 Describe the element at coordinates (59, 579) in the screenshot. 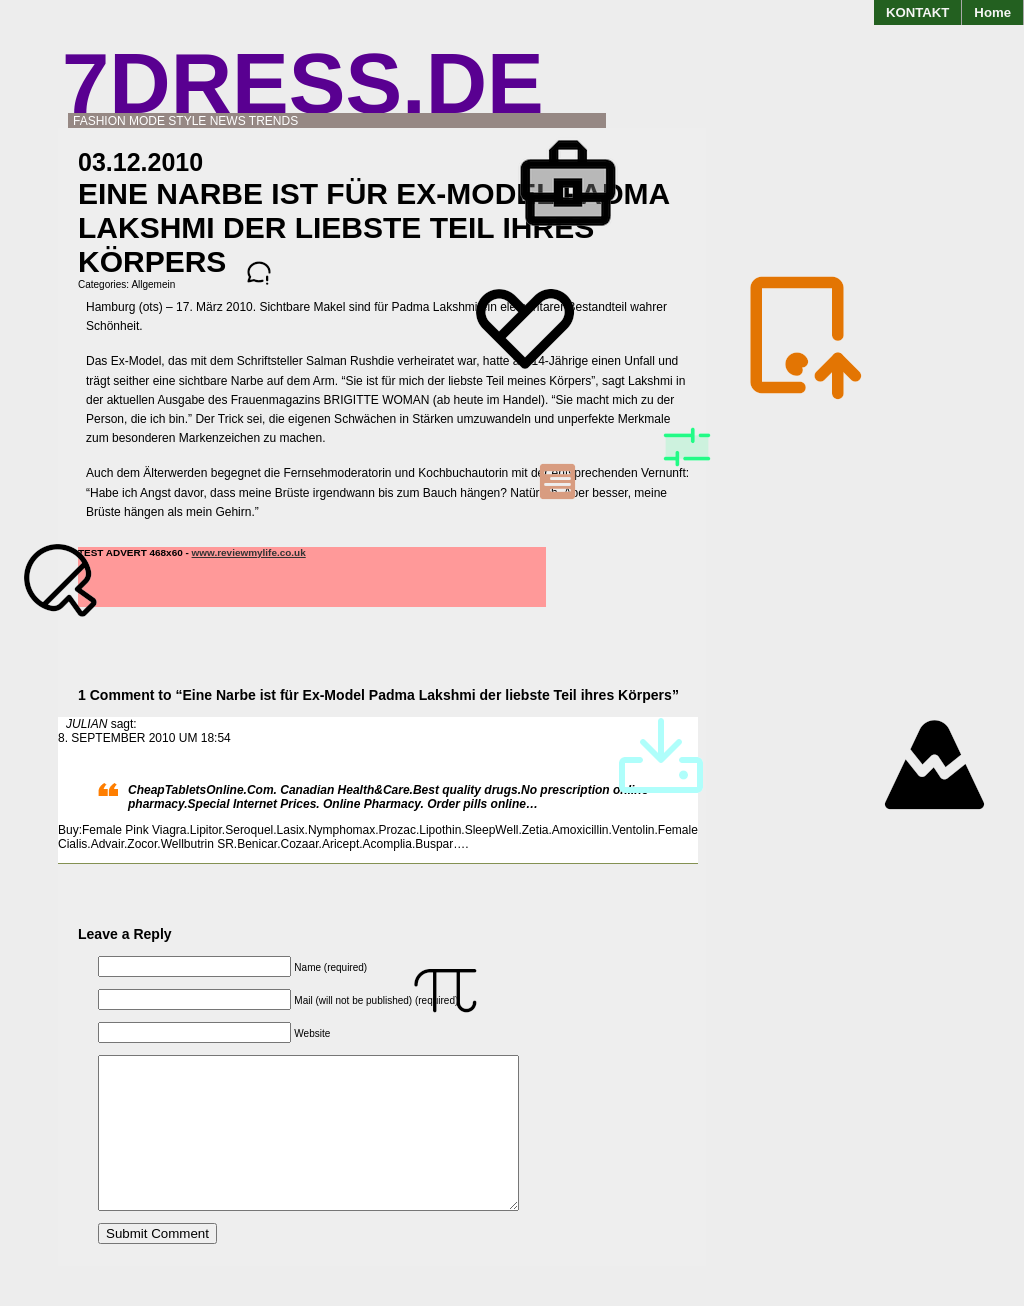

I see `access table tennis or ping pong game` at that location.